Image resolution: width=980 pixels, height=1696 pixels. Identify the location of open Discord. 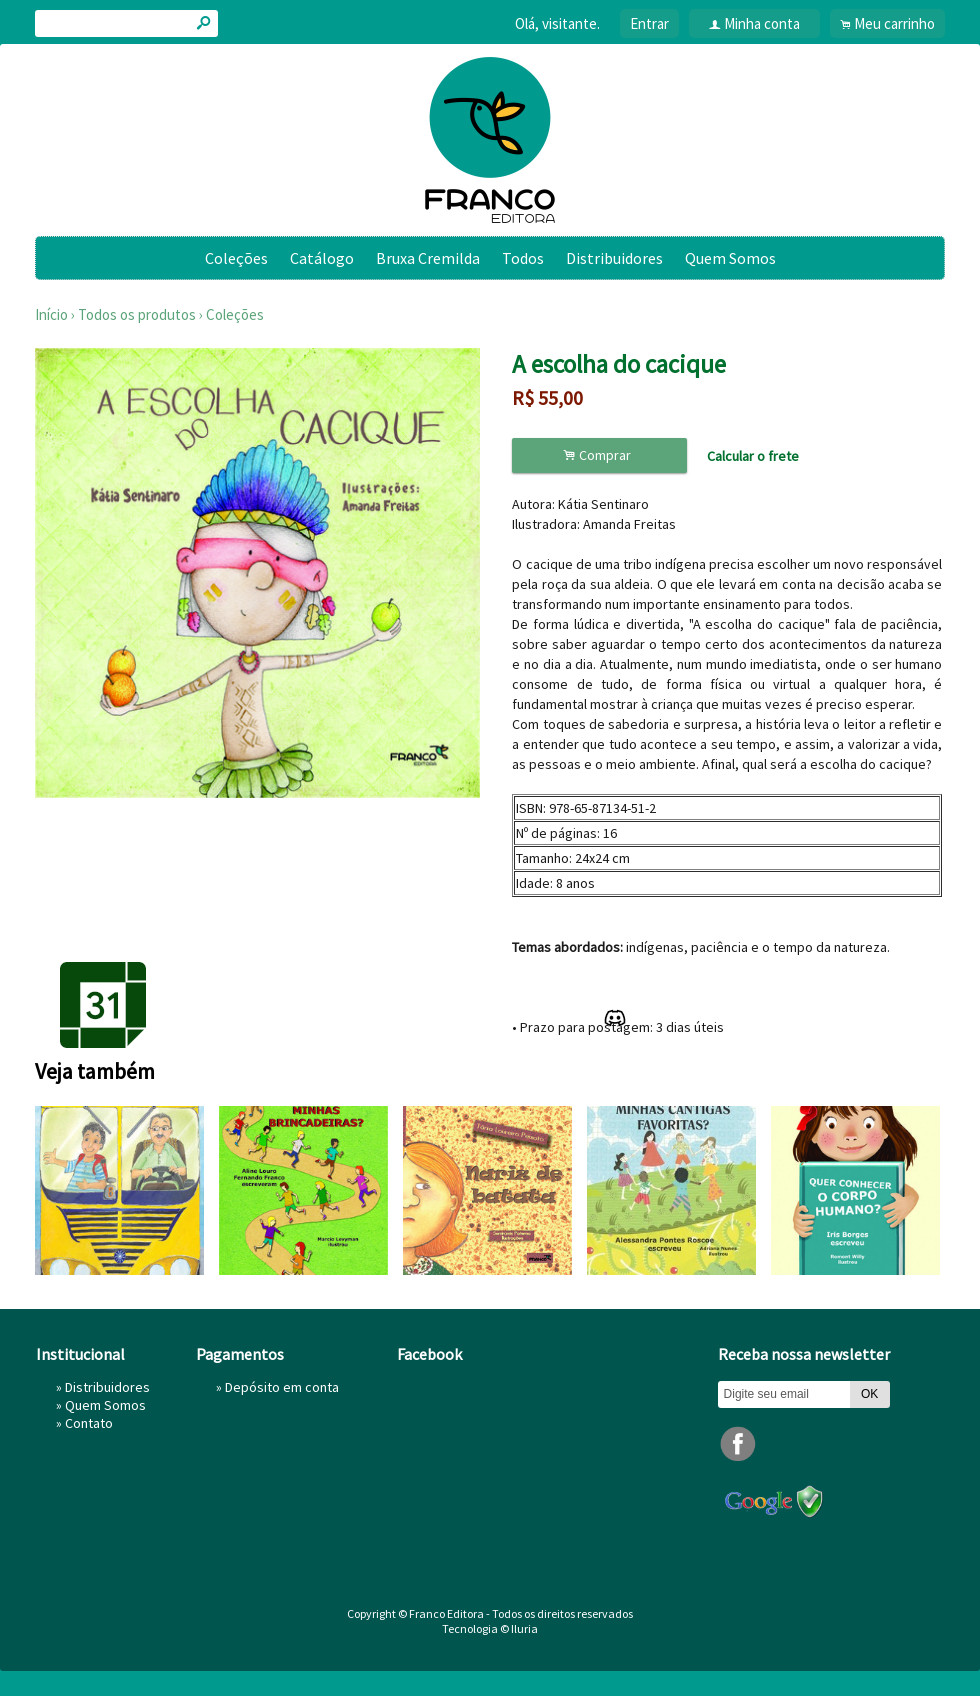
(615, 1018).